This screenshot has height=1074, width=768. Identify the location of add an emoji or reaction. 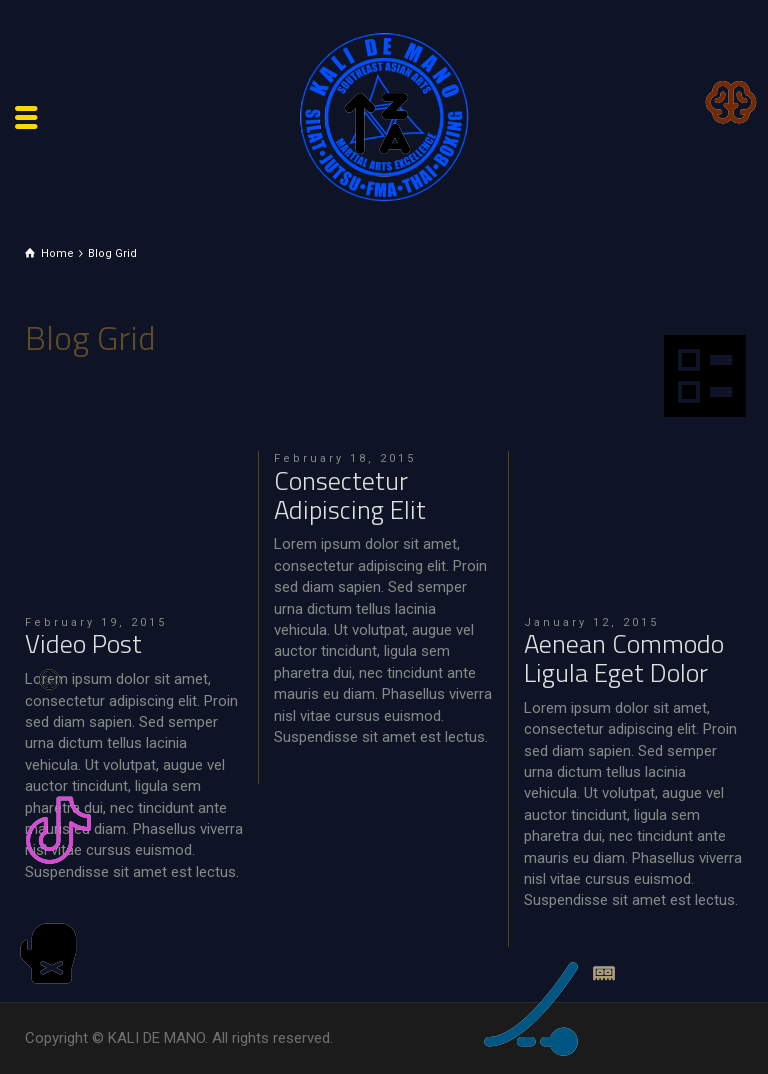
(49, 679).